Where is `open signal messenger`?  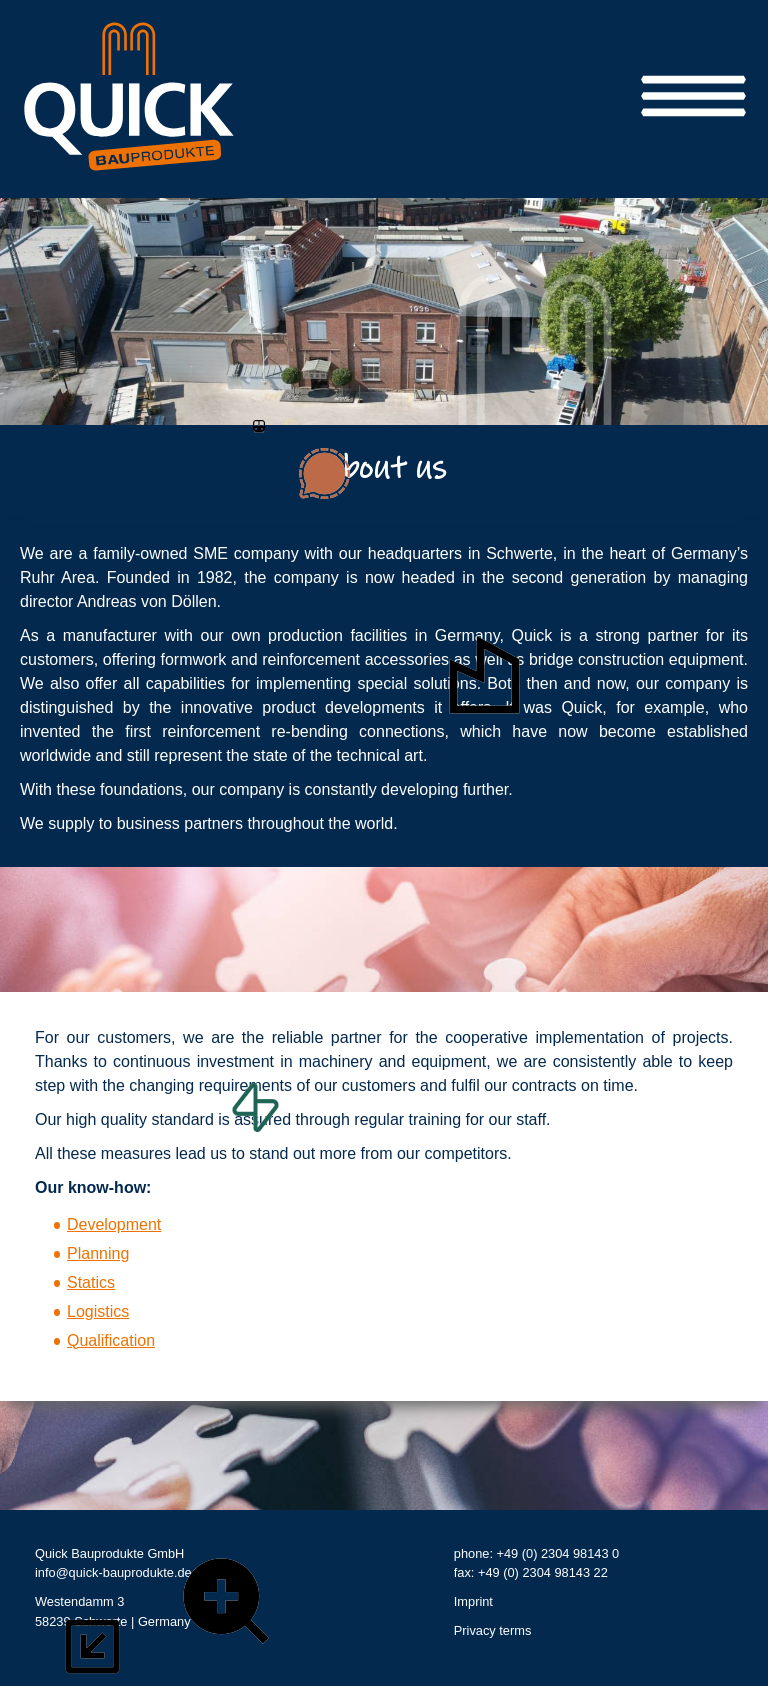
open signal messenger is located at coordinates (324, 473).